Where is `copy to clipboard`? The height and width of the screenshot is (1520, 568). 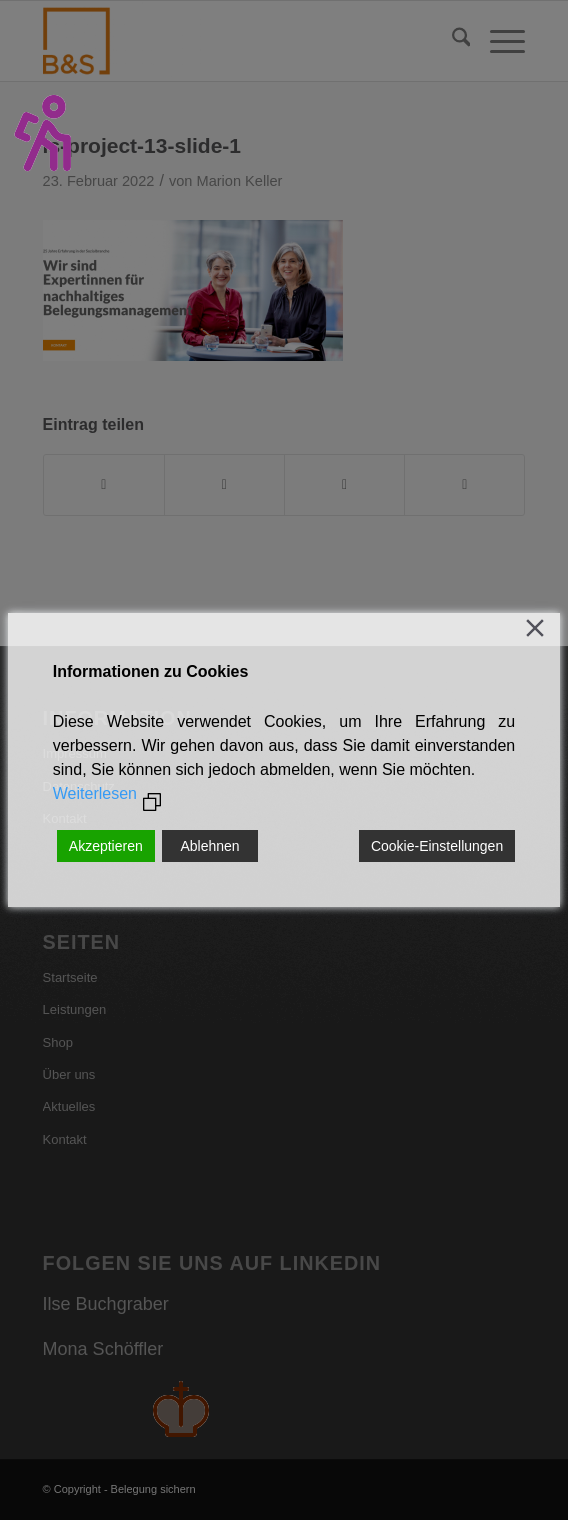
copy to clipboard is located at coordinates (152, 802).